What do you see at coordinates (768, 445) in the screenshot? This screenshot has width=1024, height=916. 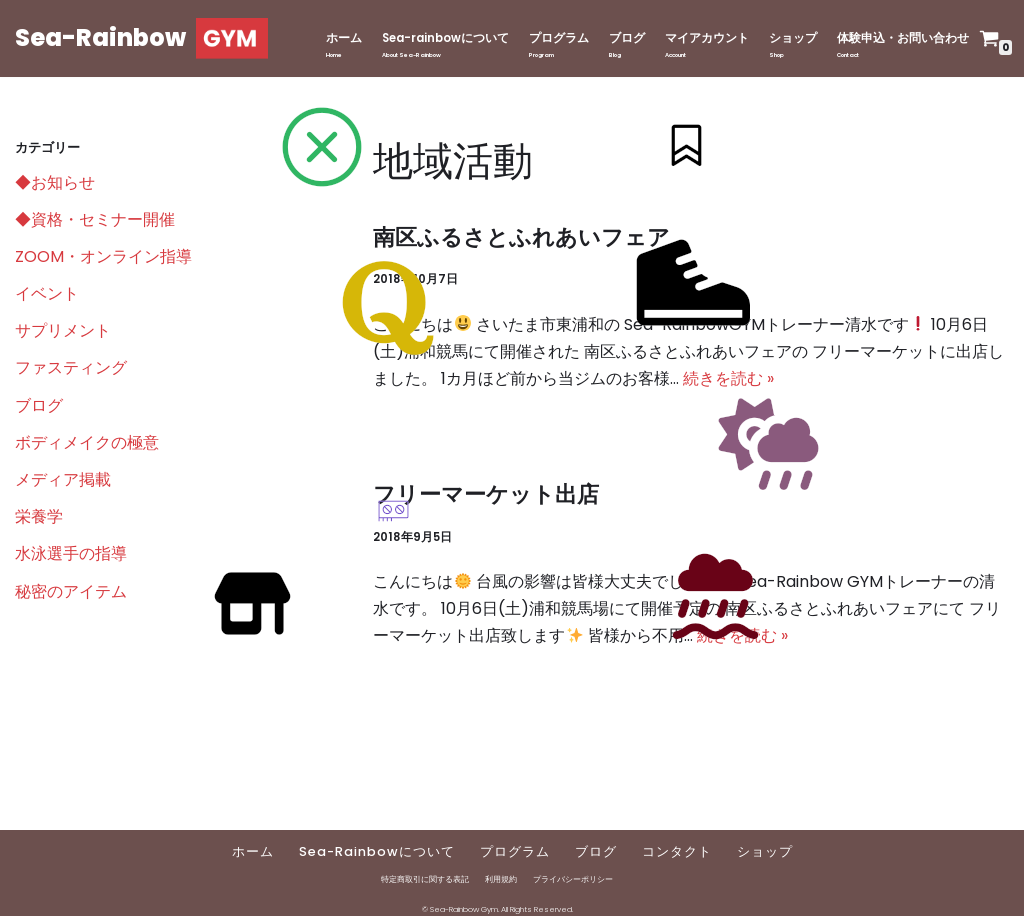 I see `current weather conditions with mixed sun and rain` at bounding box center [768, 445].